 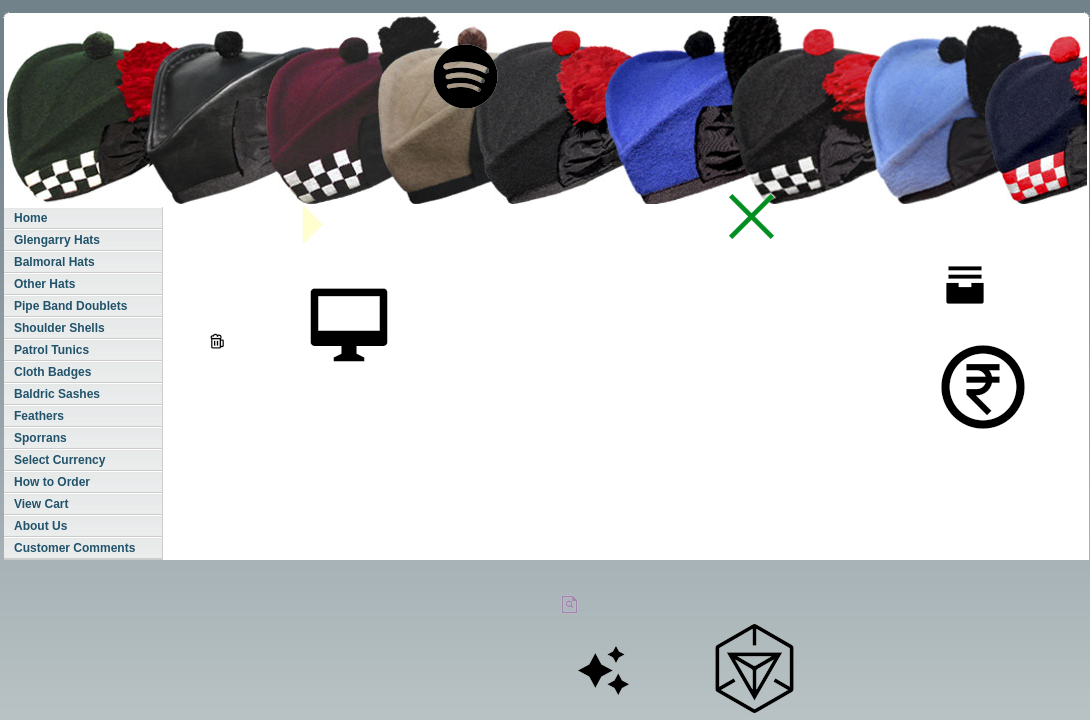 I want to click on view balance or payment amount in rupees, so click(x=983, y=387).